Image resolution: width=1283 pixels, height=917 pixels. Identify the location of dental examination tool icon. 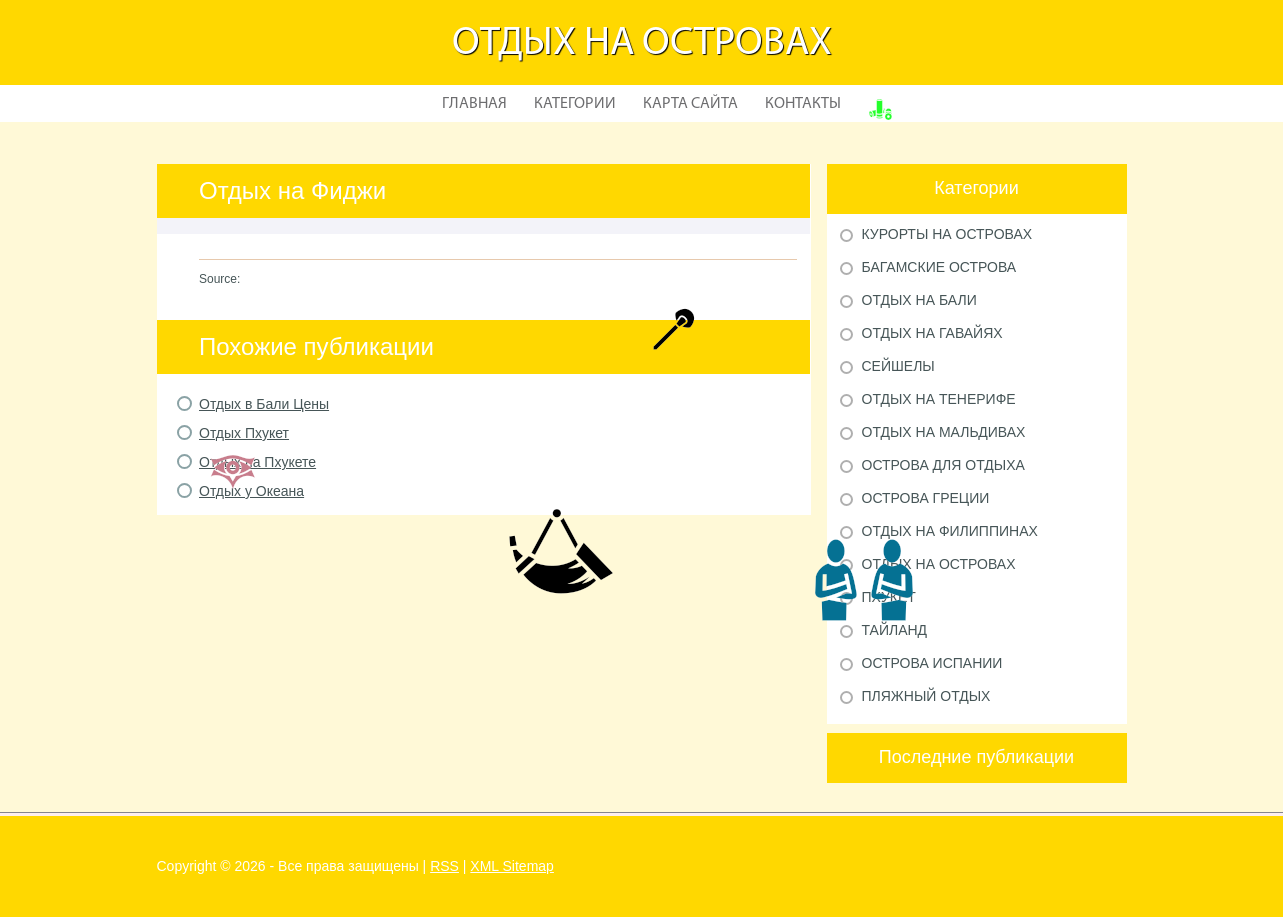
(674, 329).